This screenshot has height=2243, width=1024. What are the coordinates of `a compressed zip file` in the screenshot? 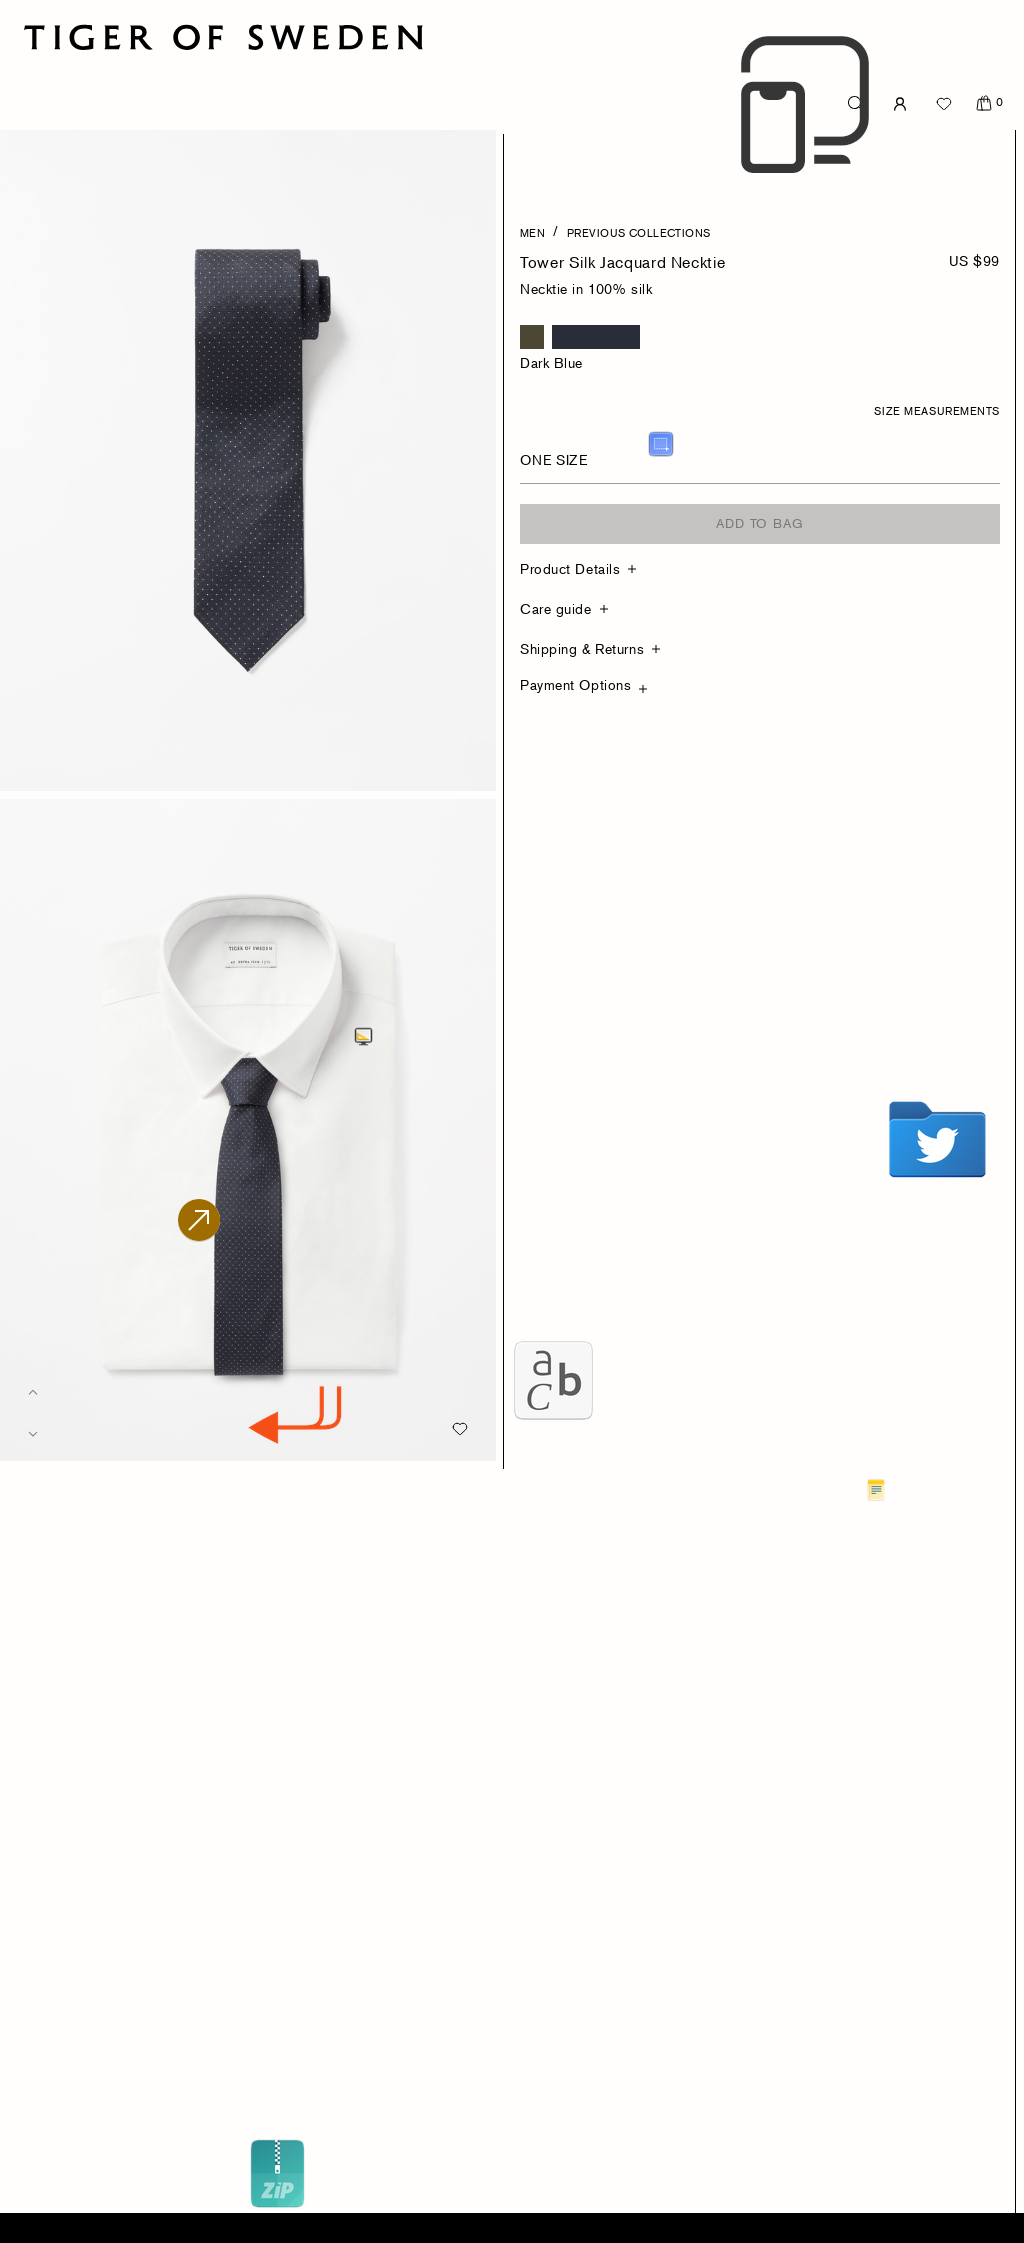 It's located at (277, 2173).